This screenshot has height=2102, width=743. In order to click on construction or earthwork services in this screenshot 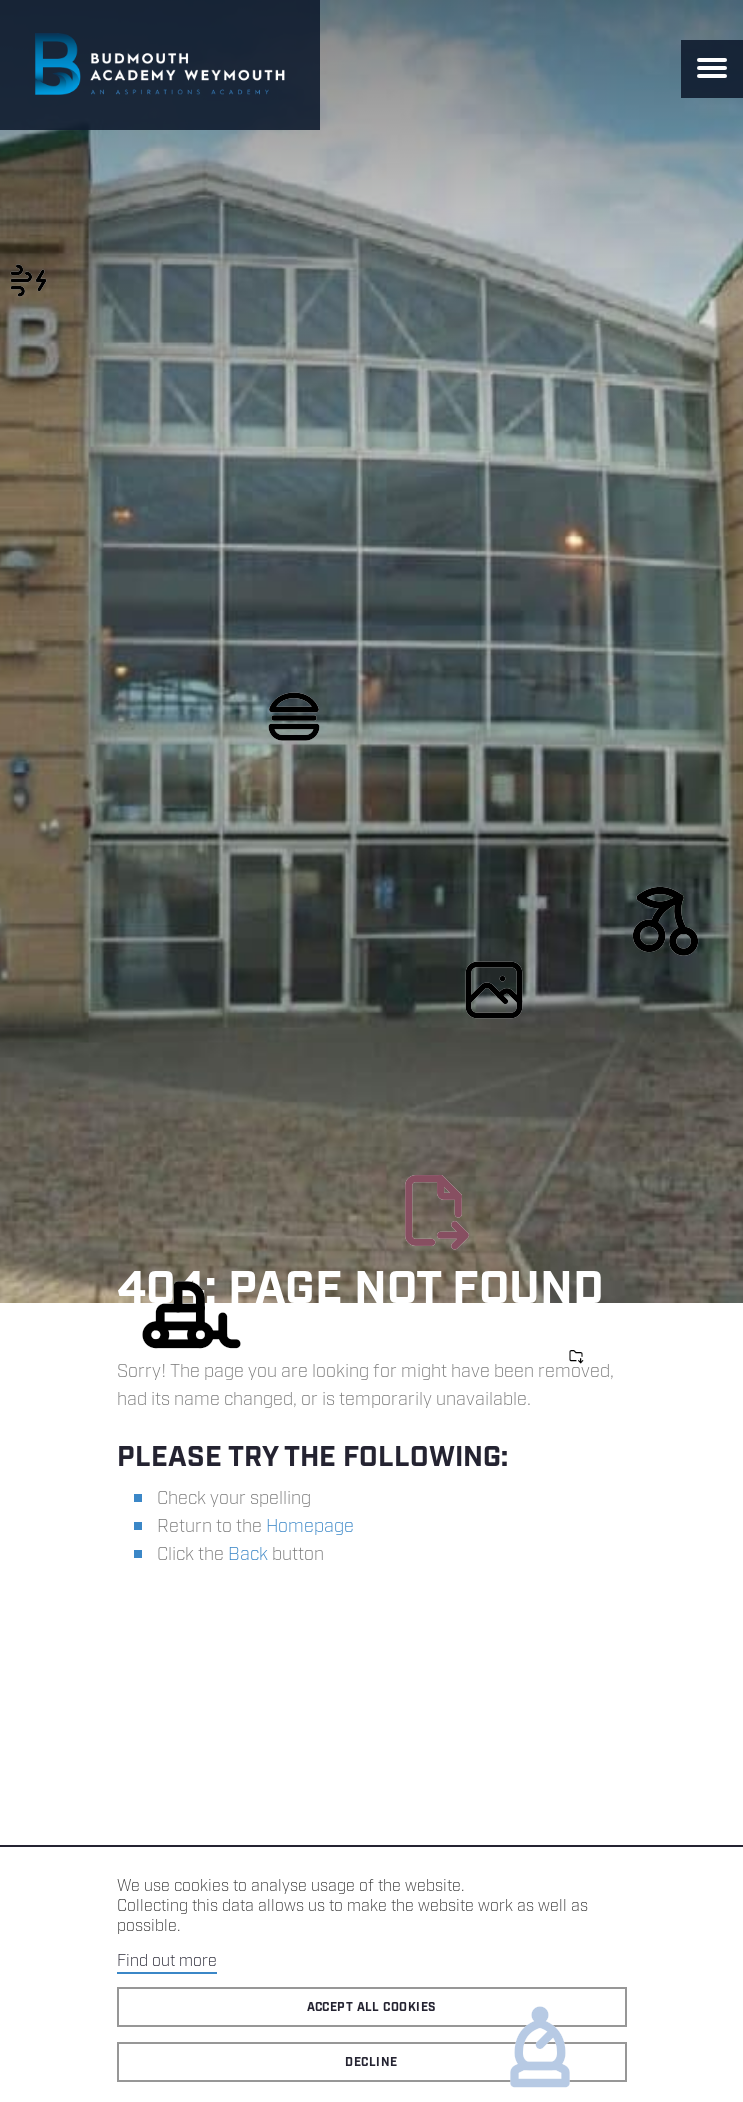, I will do `click(191, 1312)`.